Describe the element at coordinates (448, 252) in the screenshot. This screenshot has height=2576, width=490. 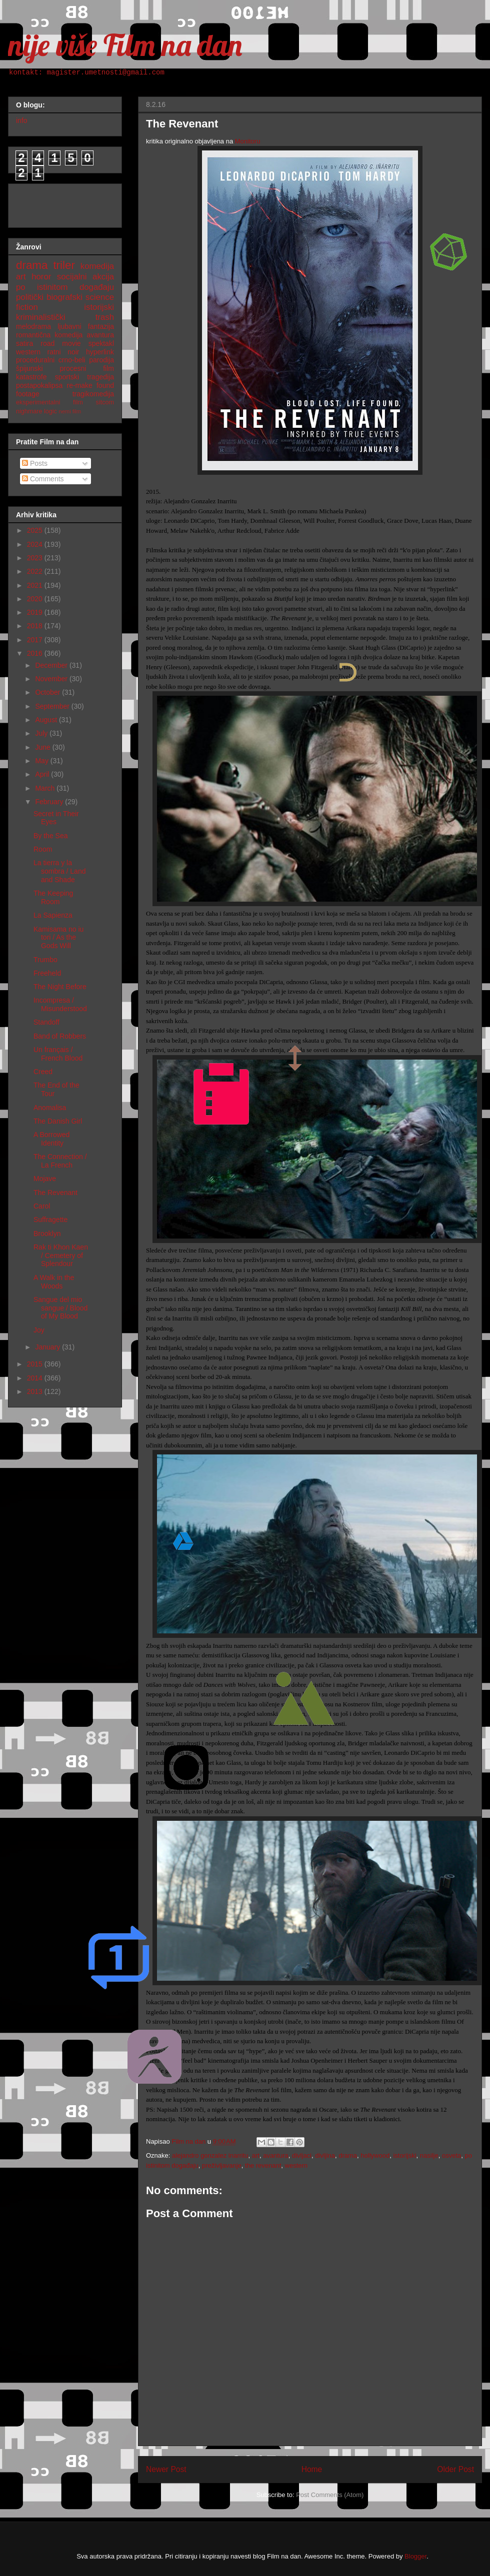
I see `influxdb time-series database logo` at that location.